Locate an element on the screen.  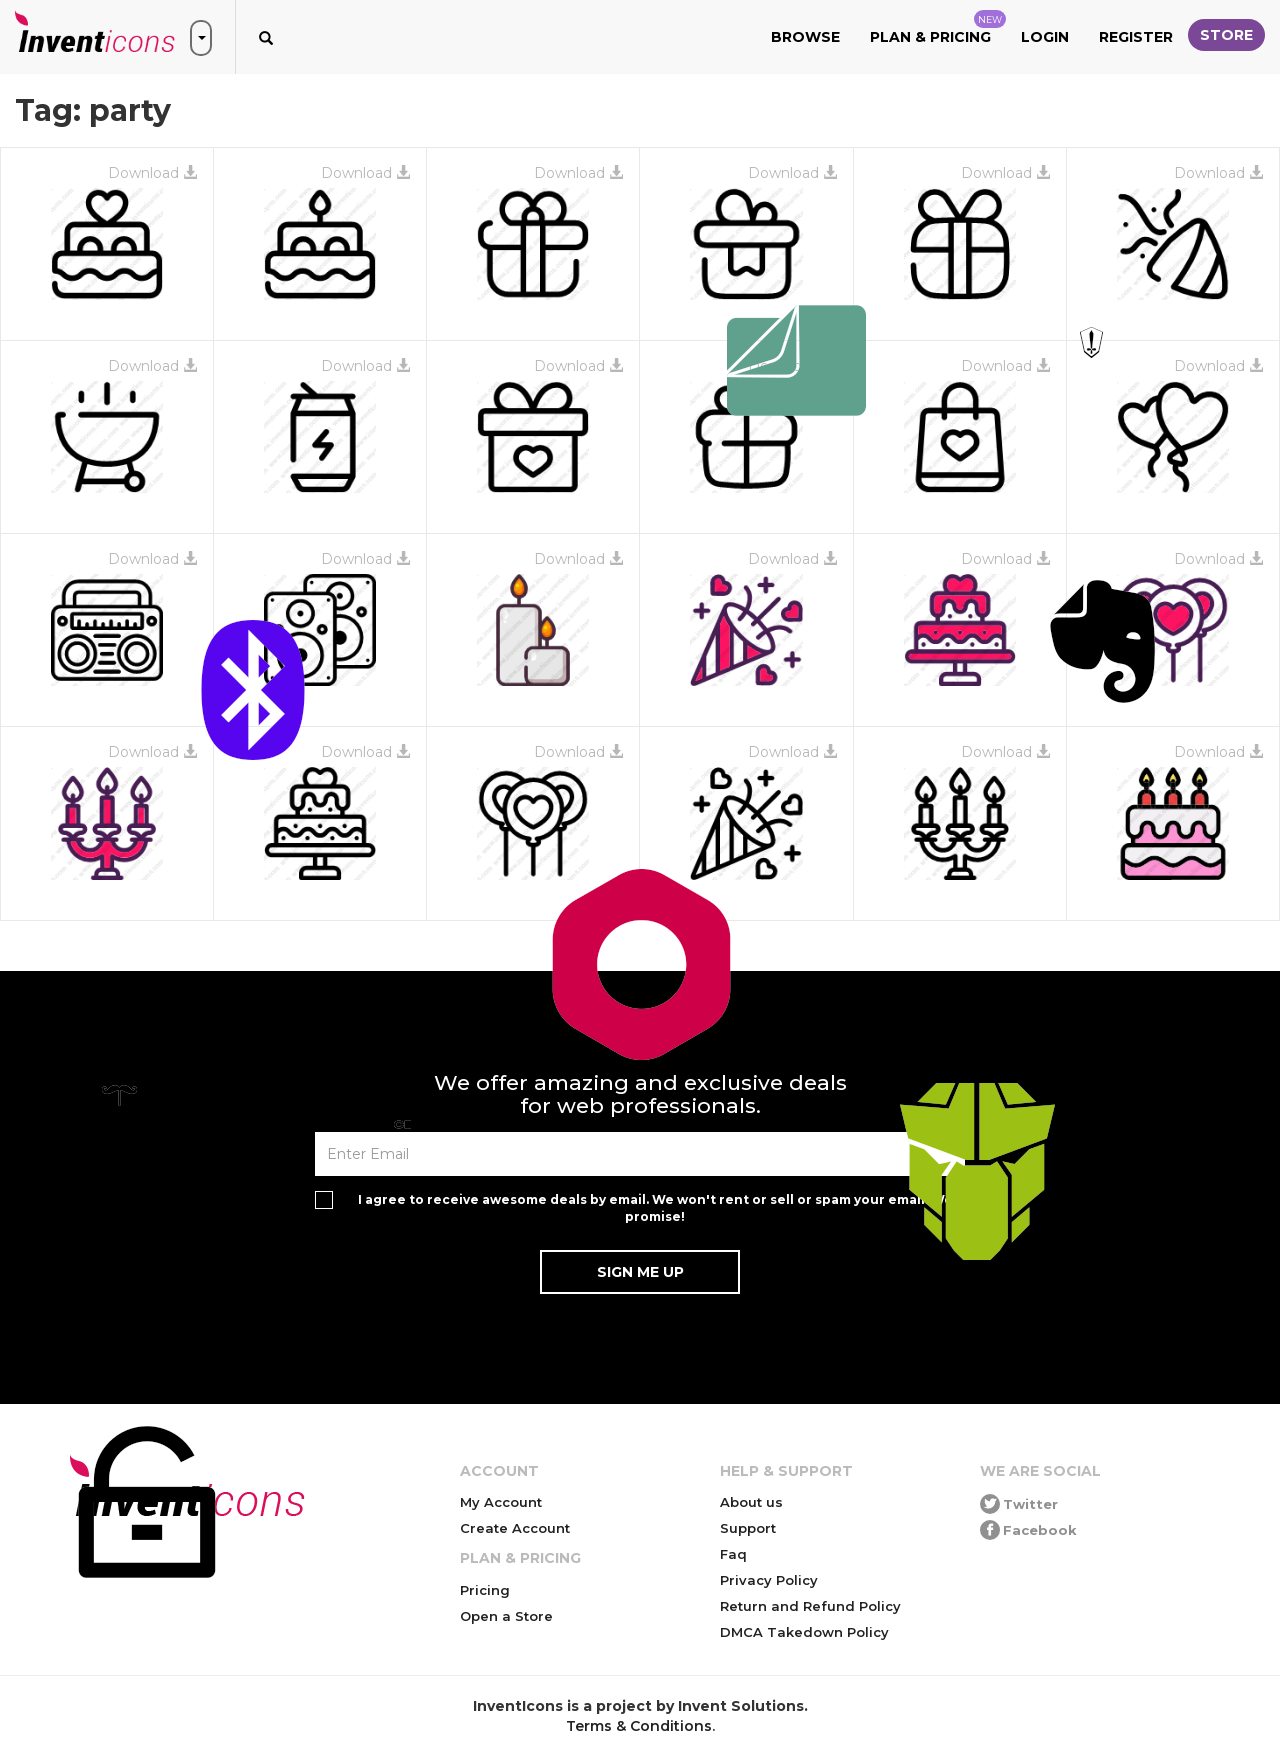
primefaces framework logo is located at coordinates (977, 1171).